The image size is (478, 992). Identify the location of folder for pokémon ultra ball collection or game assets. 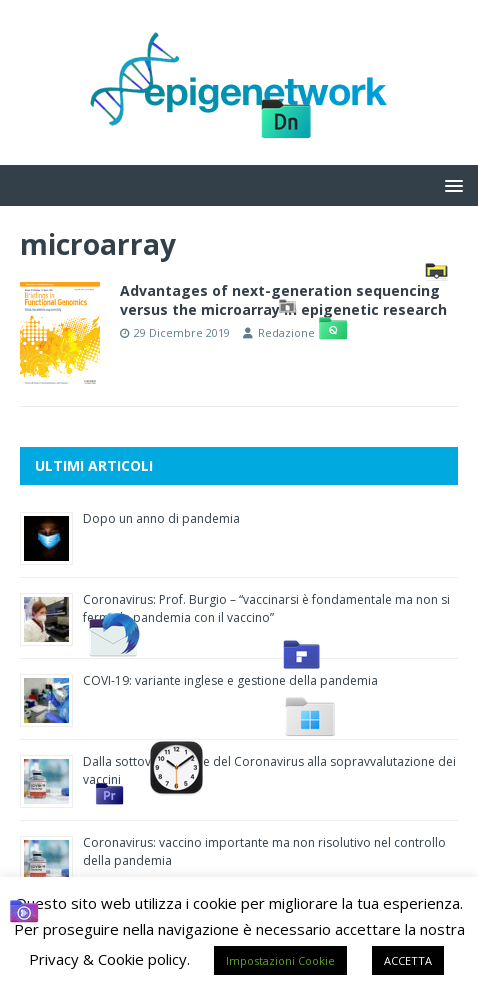
(436, 272).